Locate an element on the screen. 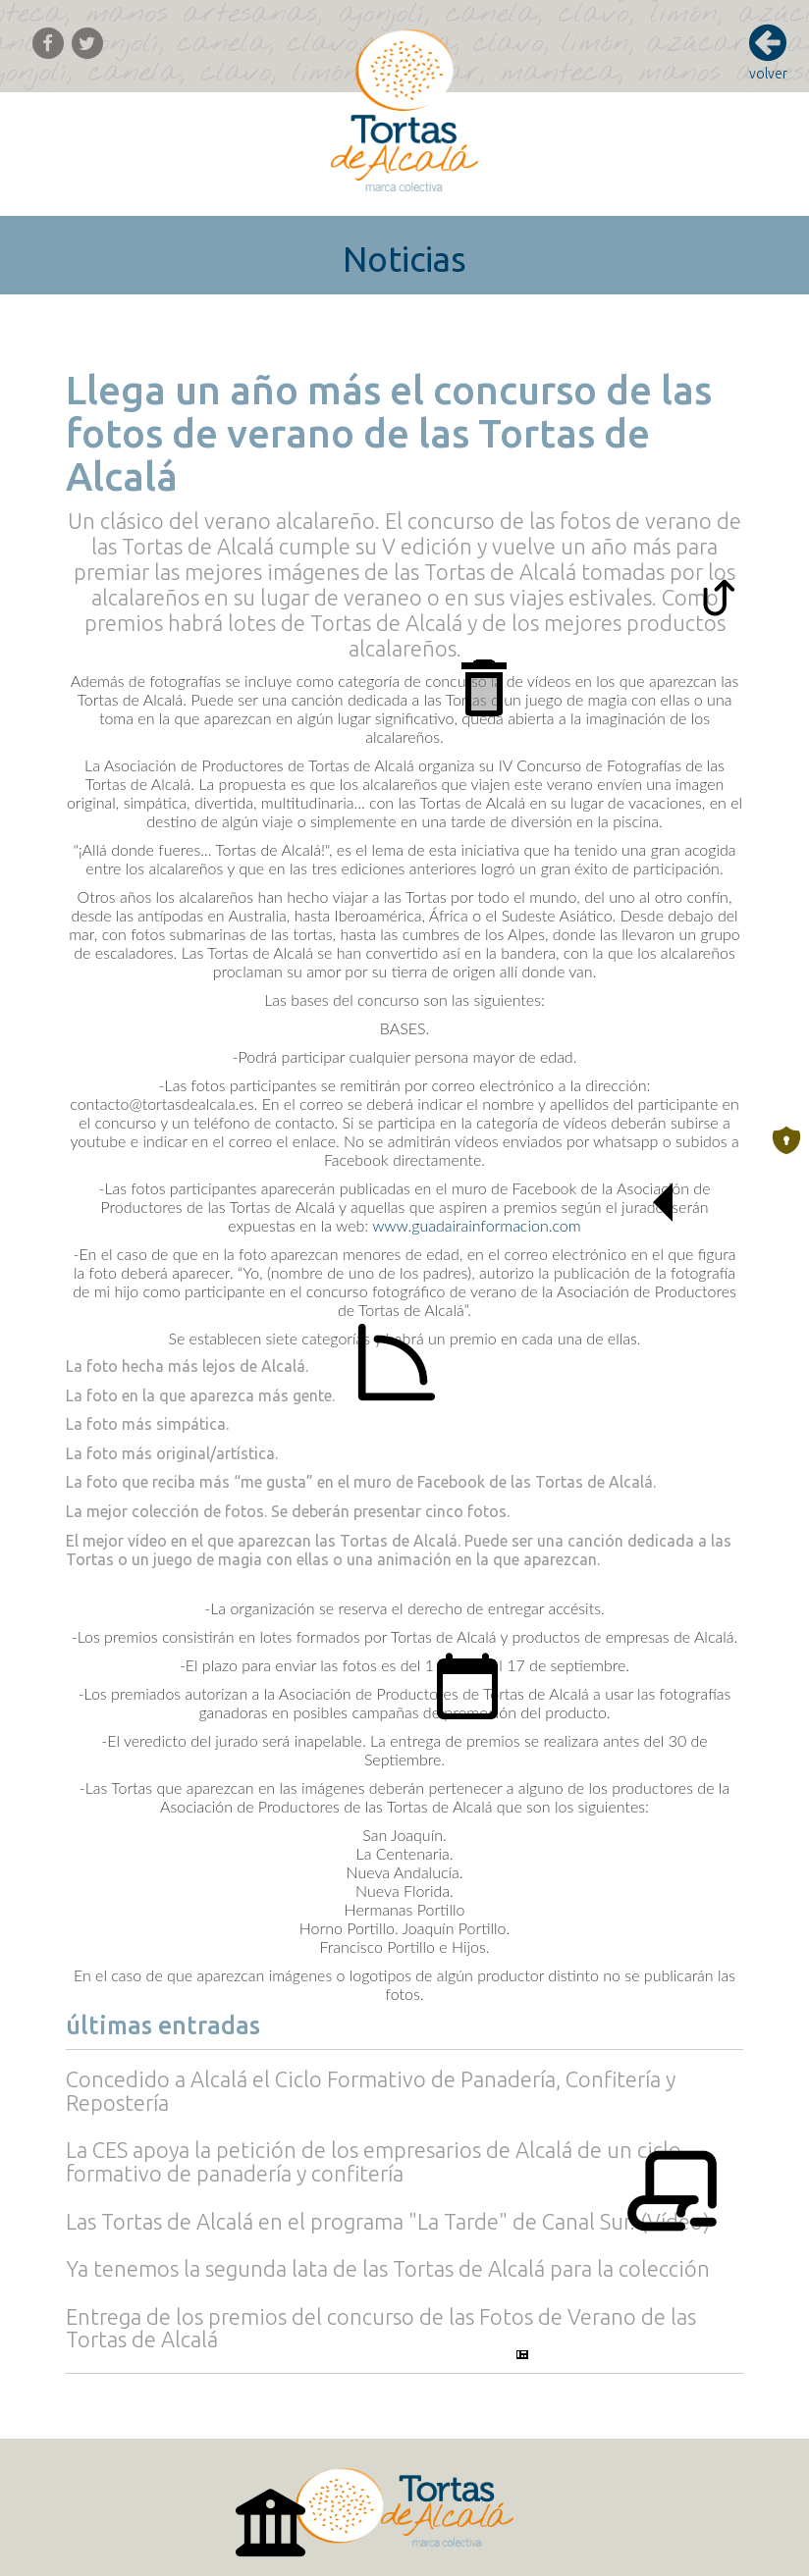  navigate to the previous item or screen is located at coordinates (665, 1202).